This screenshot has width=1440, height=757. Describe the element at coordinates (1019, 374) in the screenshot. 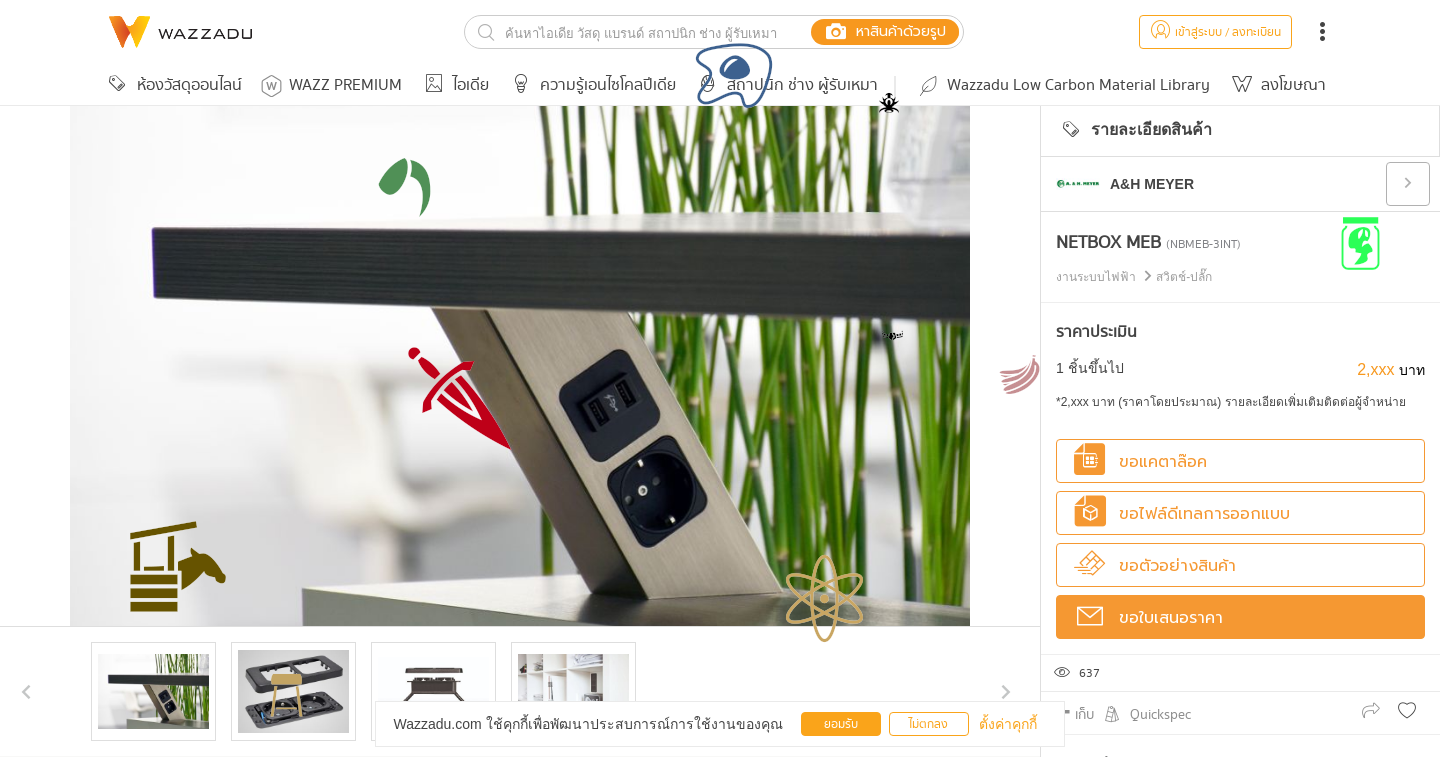

I see `banana item or fruit category in a game inventory` at that location.